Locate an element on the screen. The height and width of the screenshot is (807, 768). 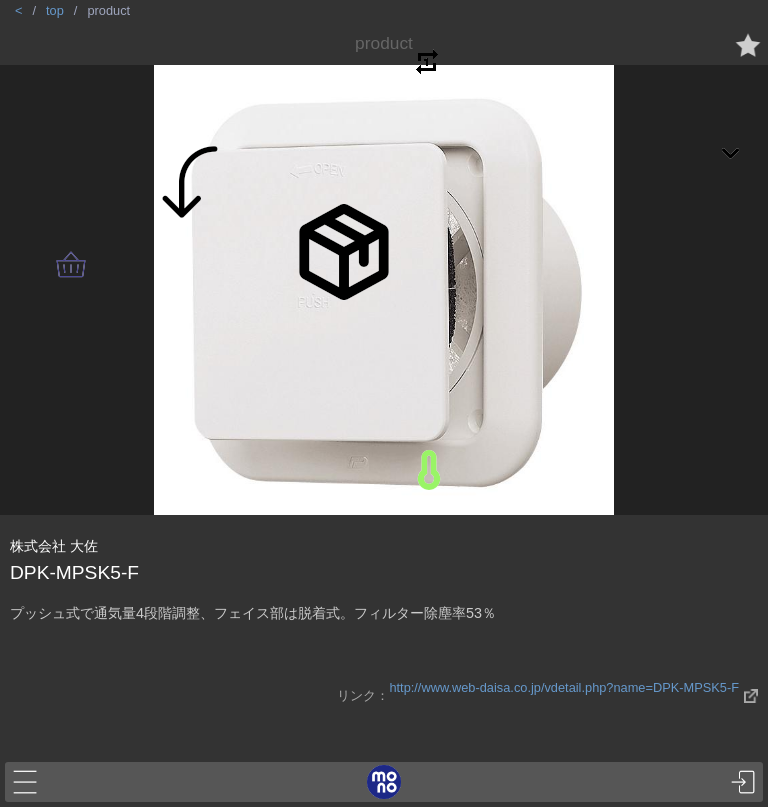
expand a dropdown menu or section is located at coordinates (730, 152).